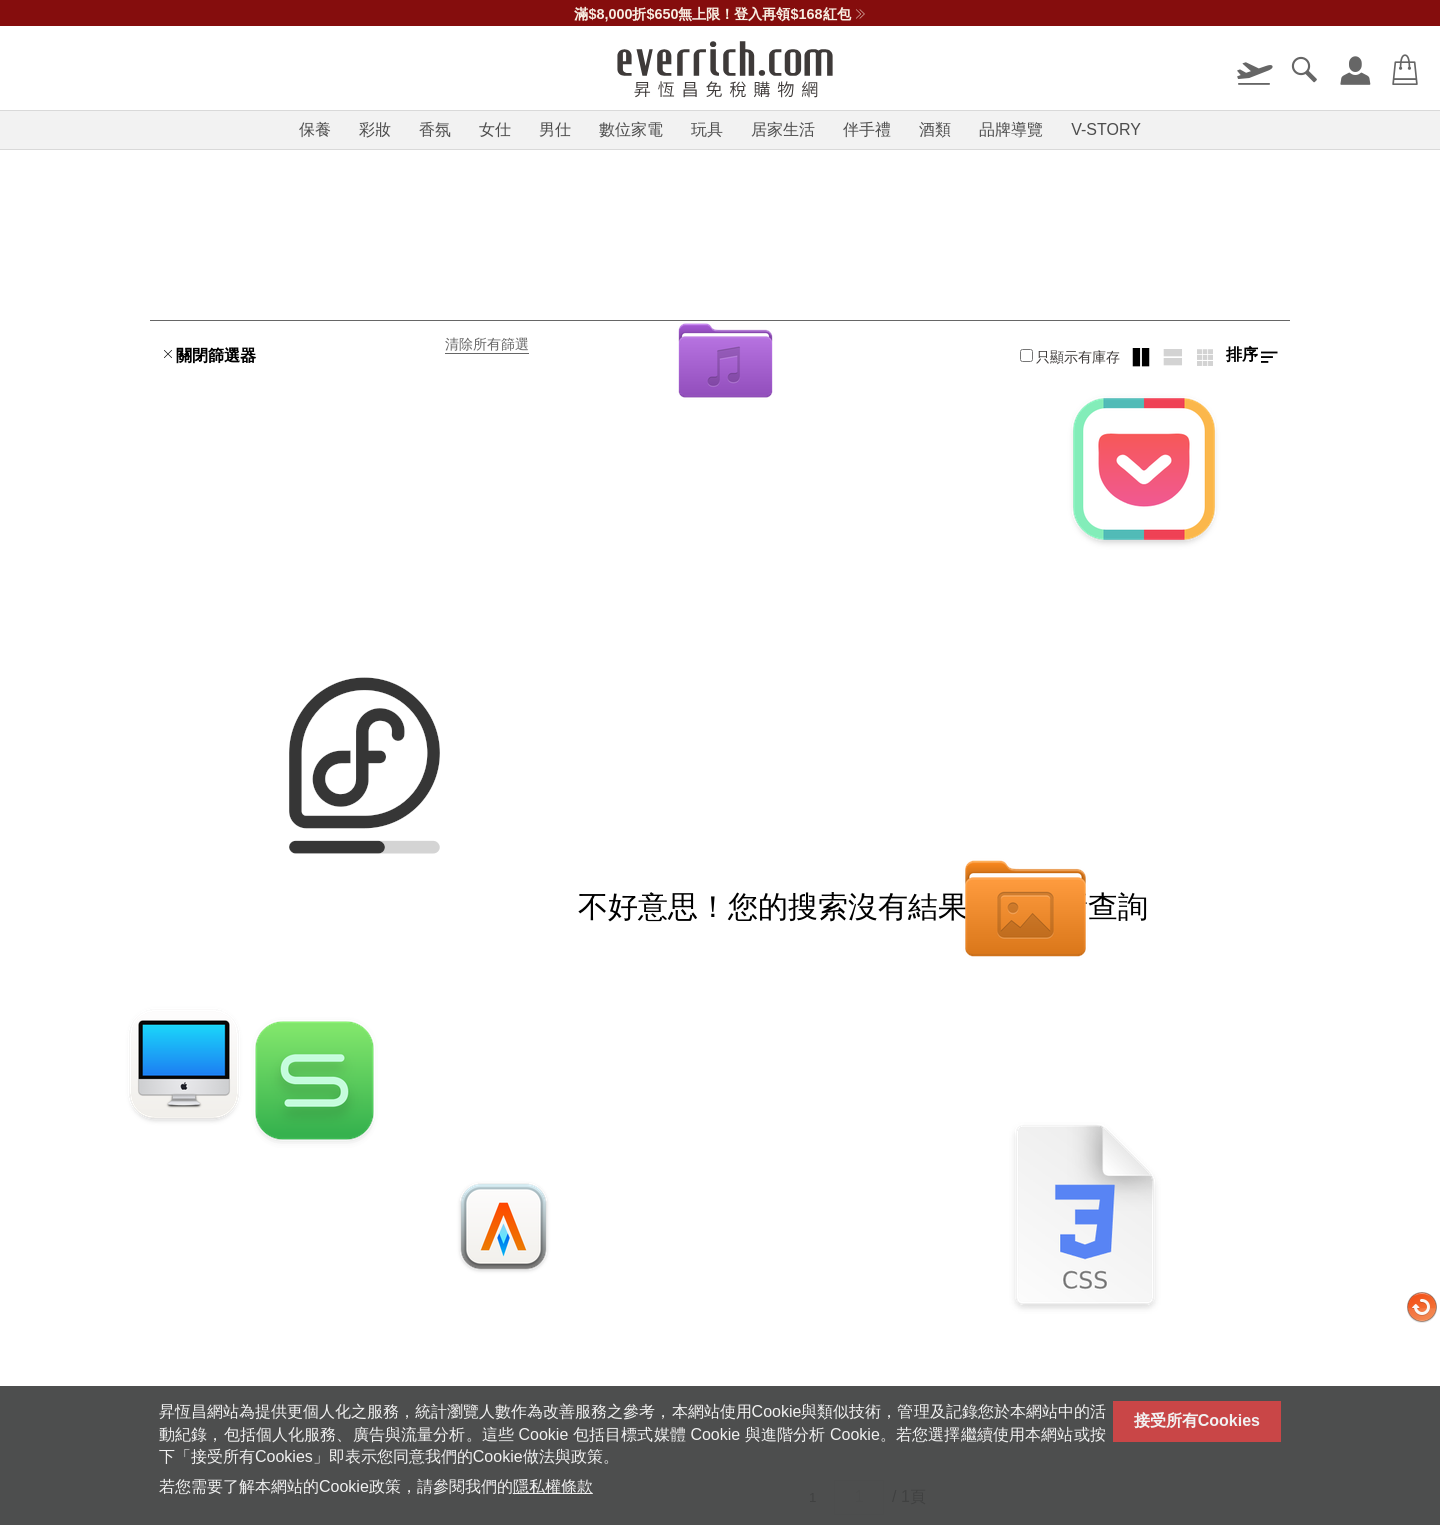  I want to click on launch fedora linux installer, so click(364, 765).